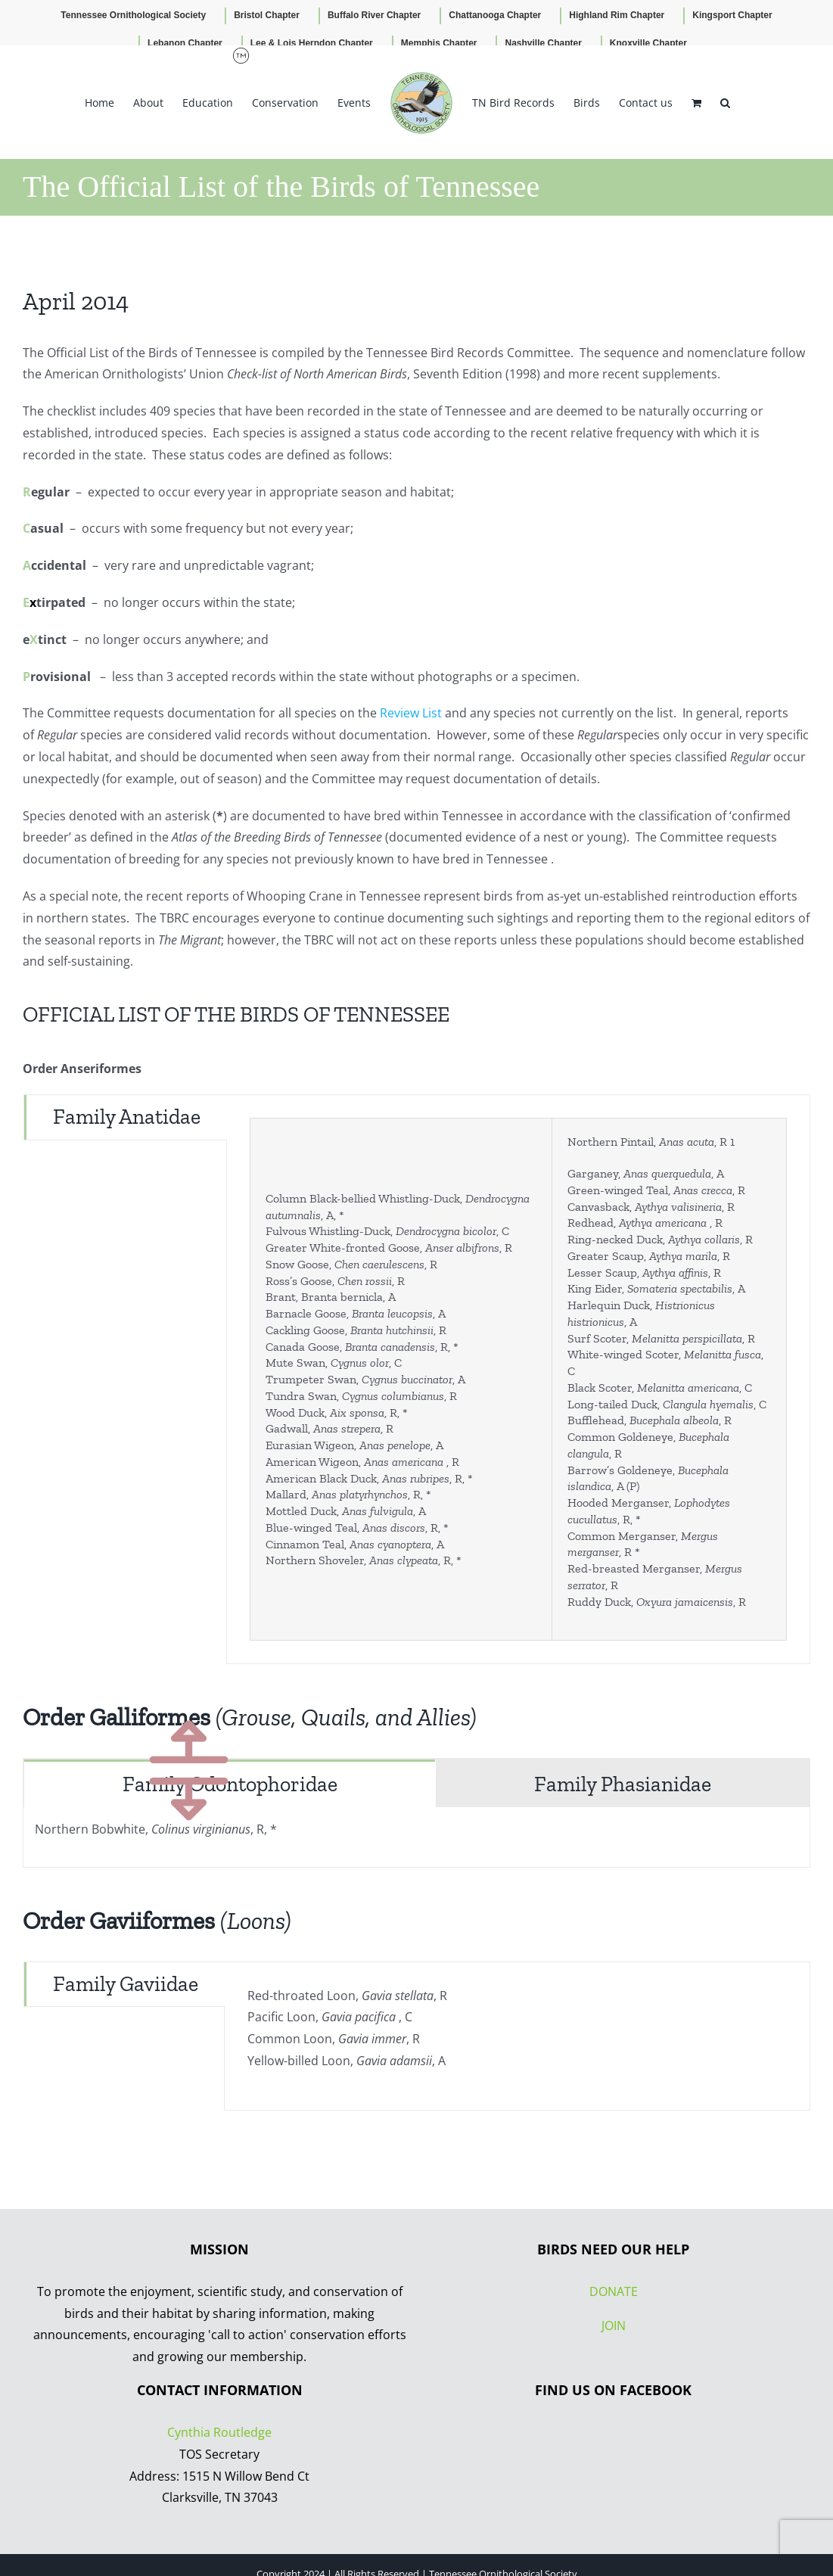 The height and width of the screenshot is (2576, 833). I want to click on indicates trademarked content or branding, so click(241, 55).